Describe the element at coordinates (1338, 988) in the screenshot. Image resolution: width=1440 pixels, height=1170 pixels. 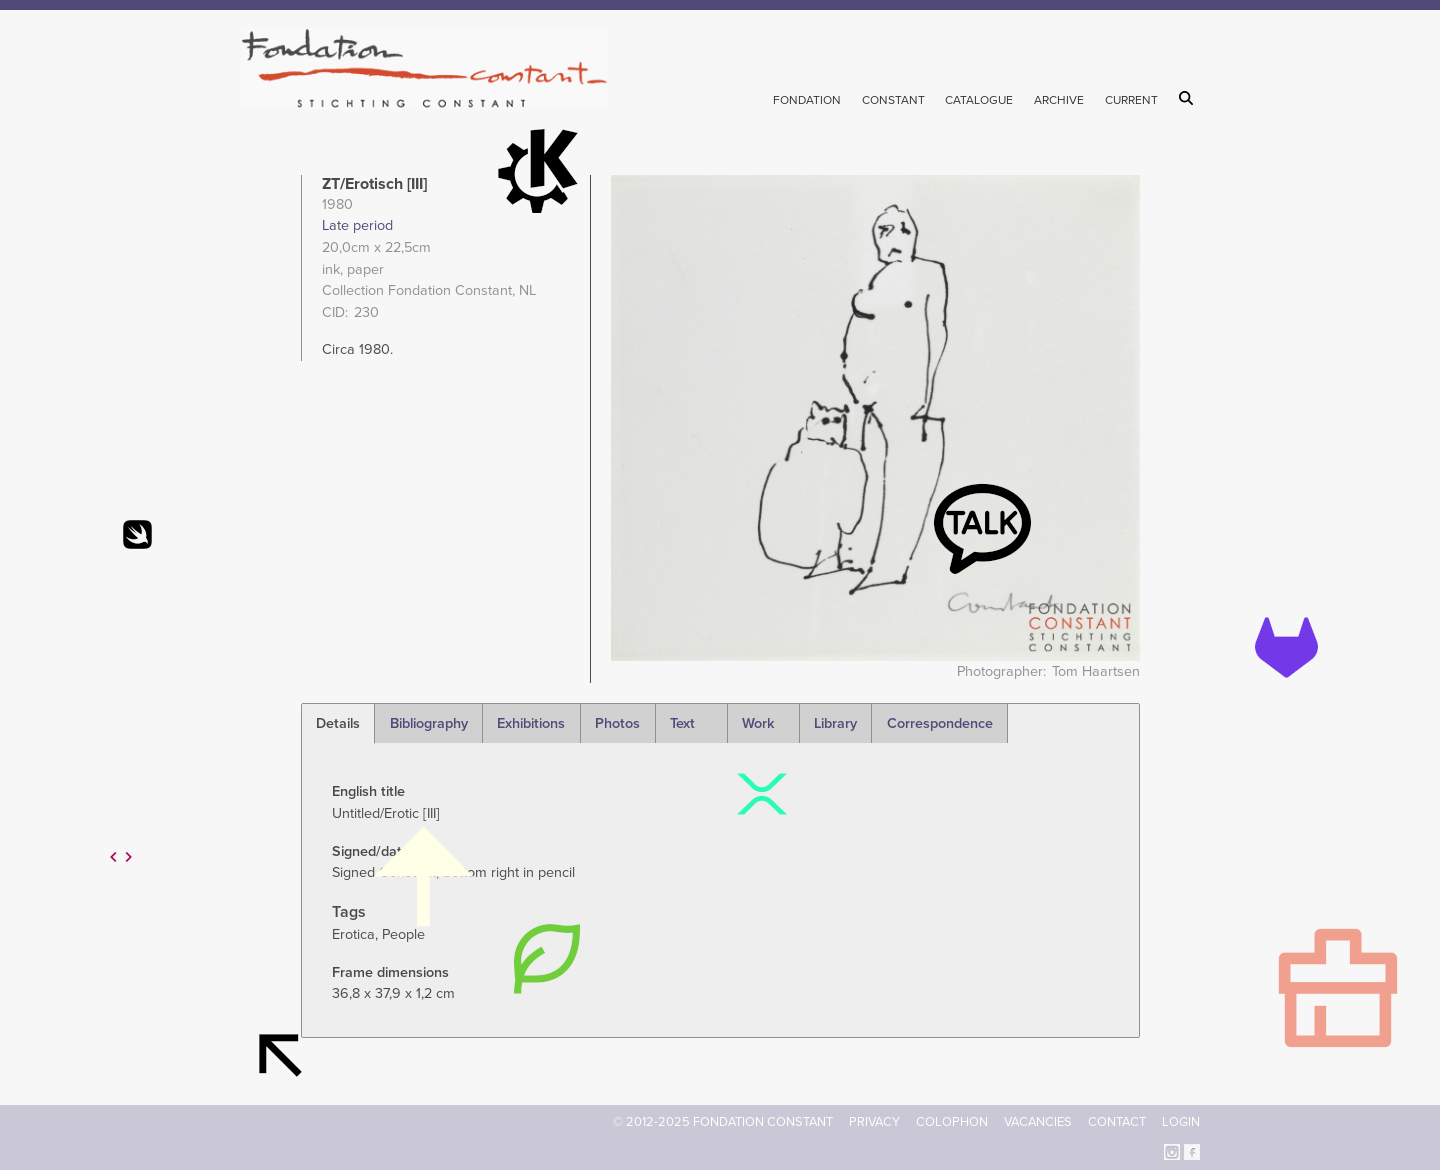
I see `access brush or painting tools` at that location.